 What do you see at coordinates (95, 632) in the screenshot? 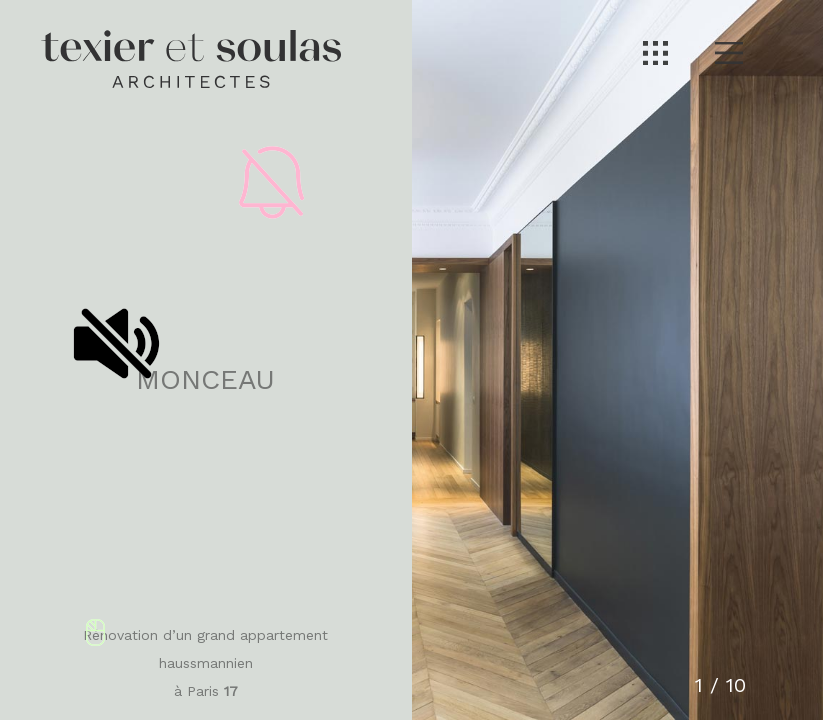
I see `indicates left mouse button click action` at bounding box center [95, 632].